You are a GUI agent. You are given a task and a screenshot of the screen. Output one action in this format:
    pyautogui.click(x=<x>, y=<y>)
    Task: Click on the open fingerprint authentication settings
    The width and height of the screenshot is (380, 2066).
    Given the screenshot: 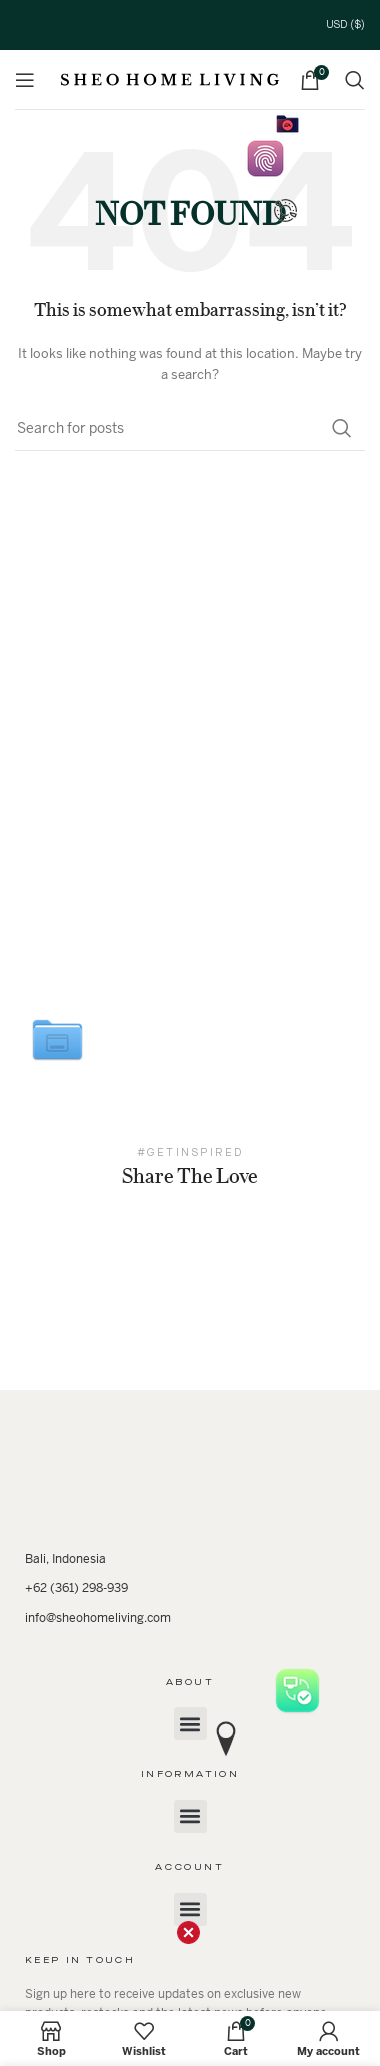 What is the action you would take?
    pyautogui.click(x=265, y=158)
    